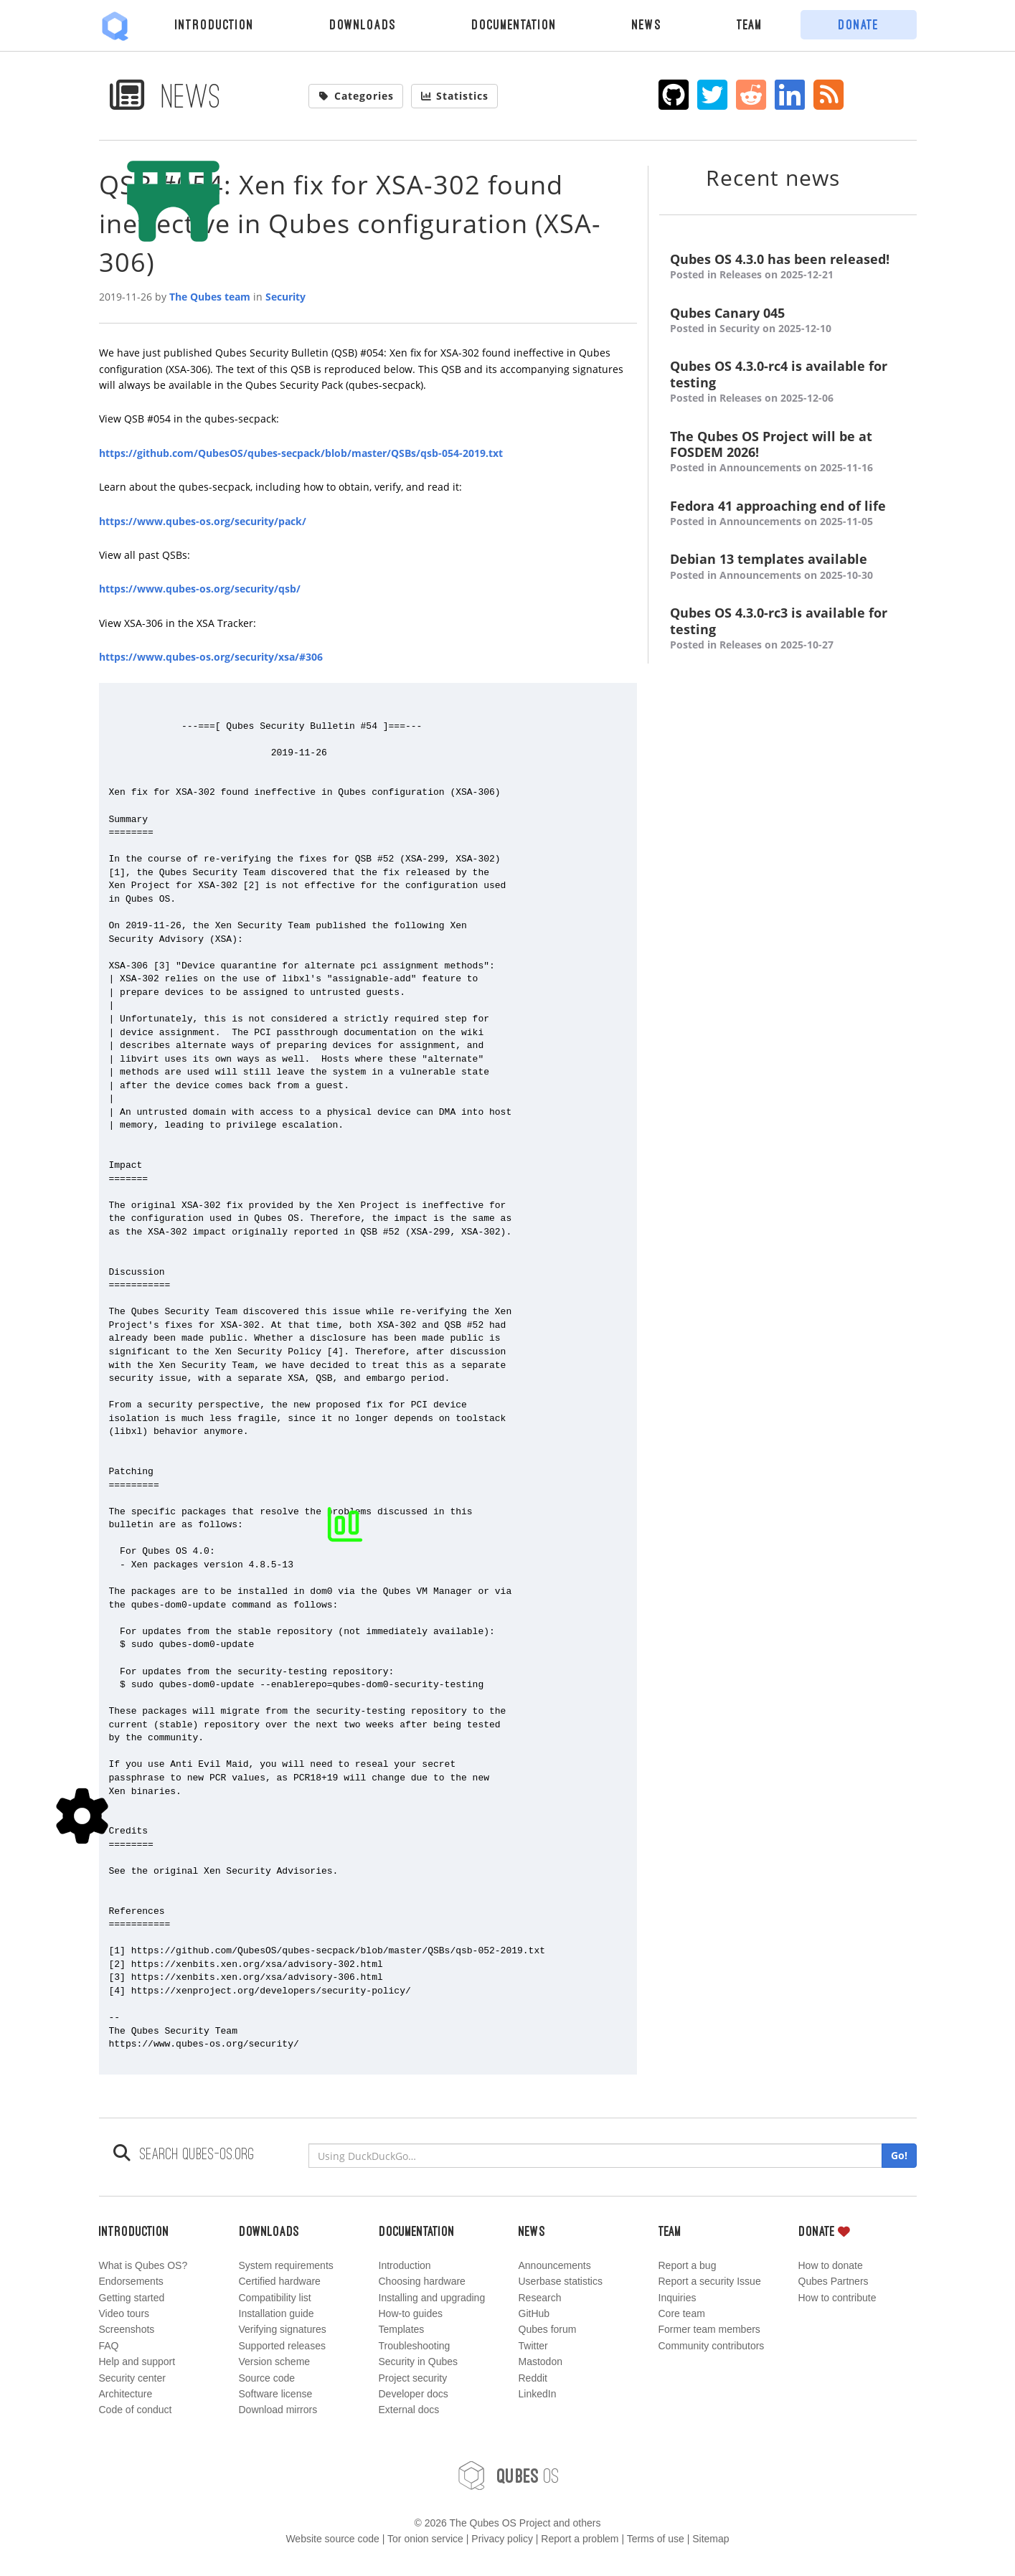  I want to click on view analytics or statistics dashboard, so click(345, 1524).